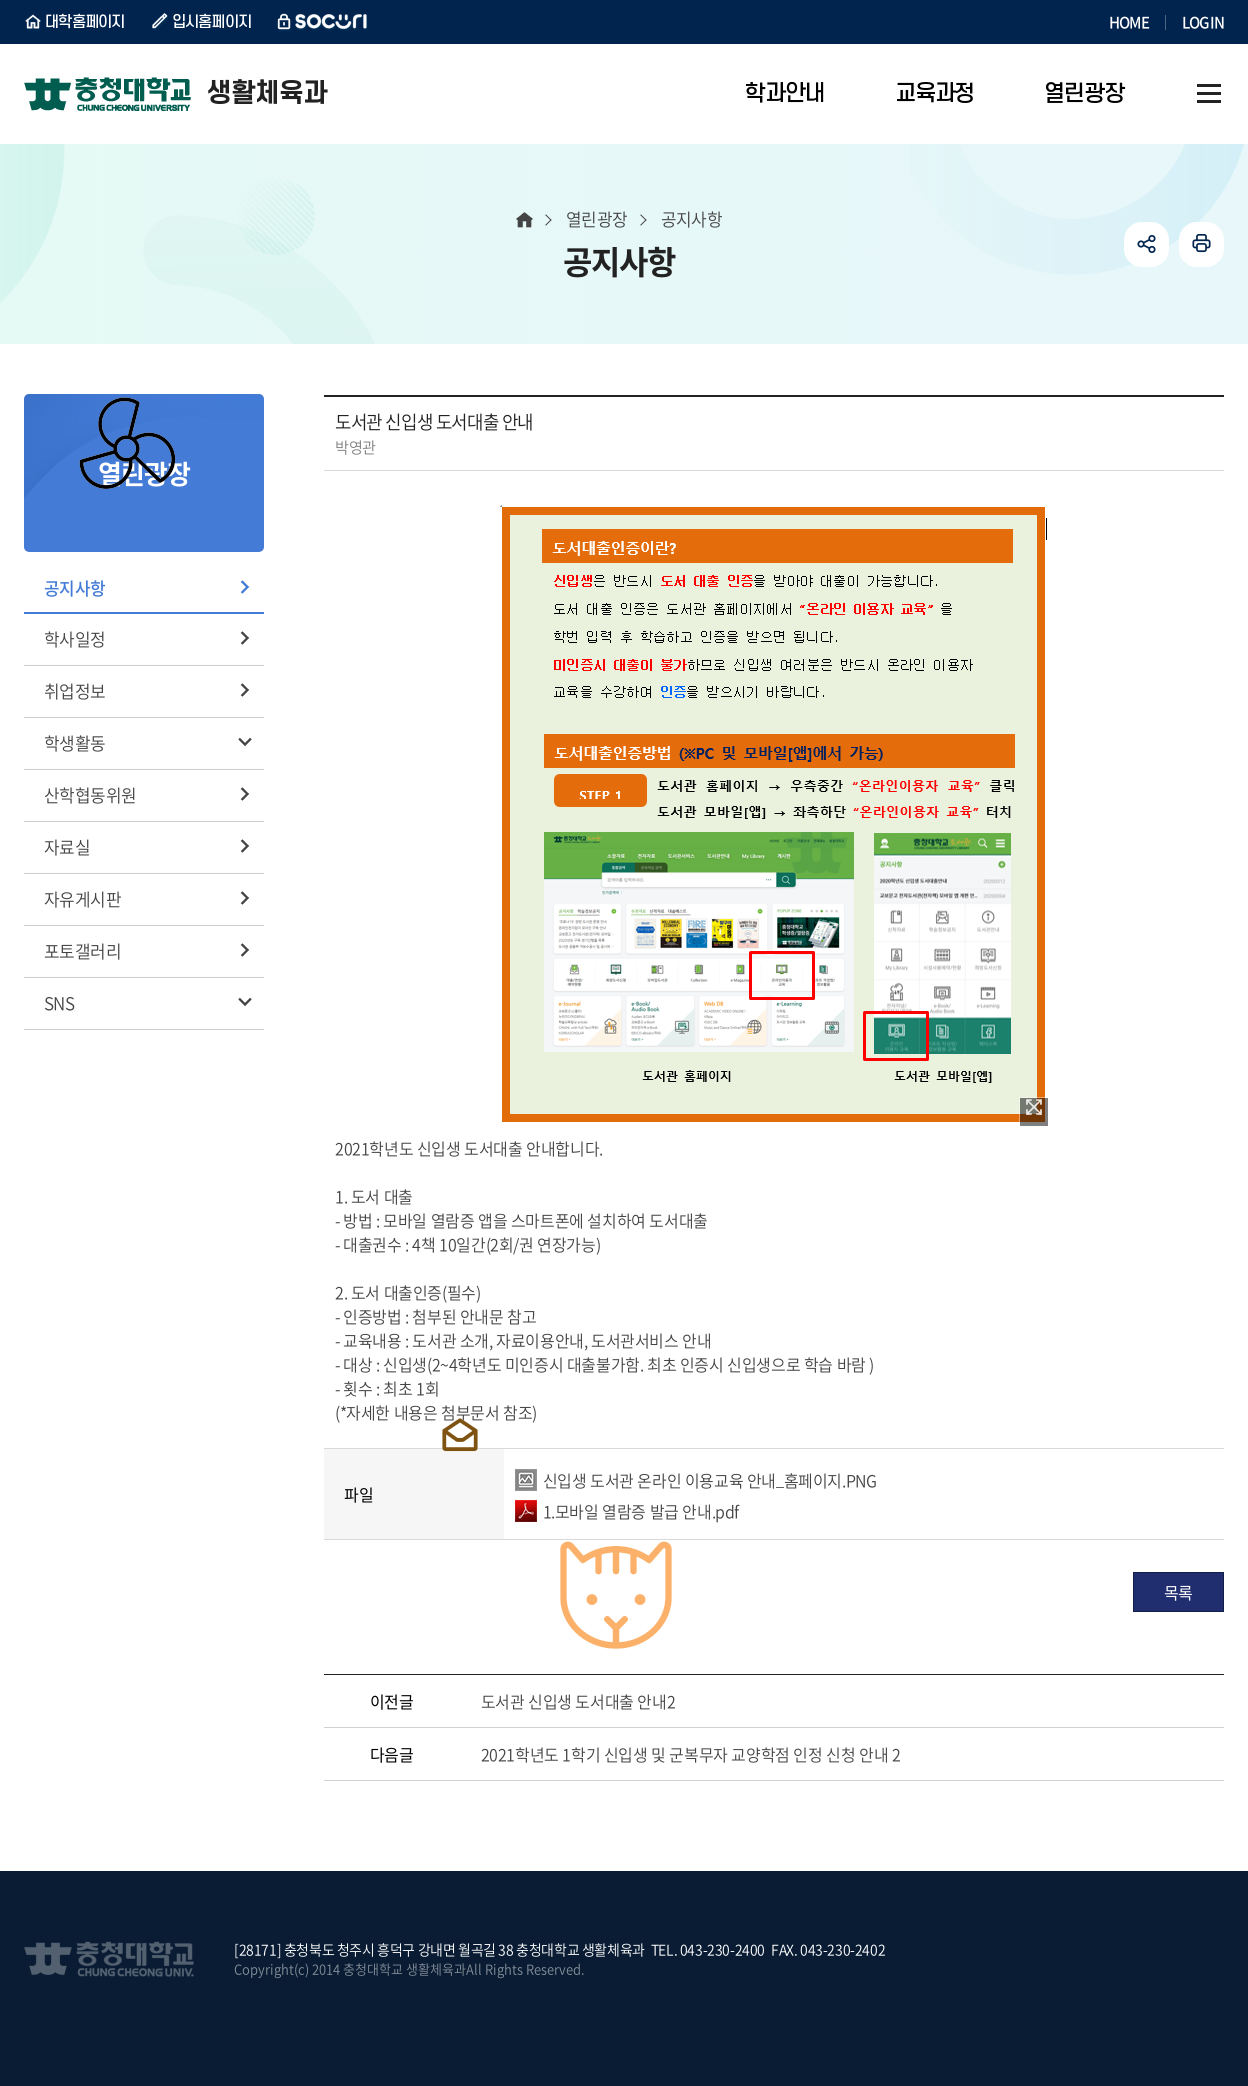  What do you see at coordinates (460, 1436) in the screenshot?
I see `view opened mail or messages` at bounding box center [460, 1436].